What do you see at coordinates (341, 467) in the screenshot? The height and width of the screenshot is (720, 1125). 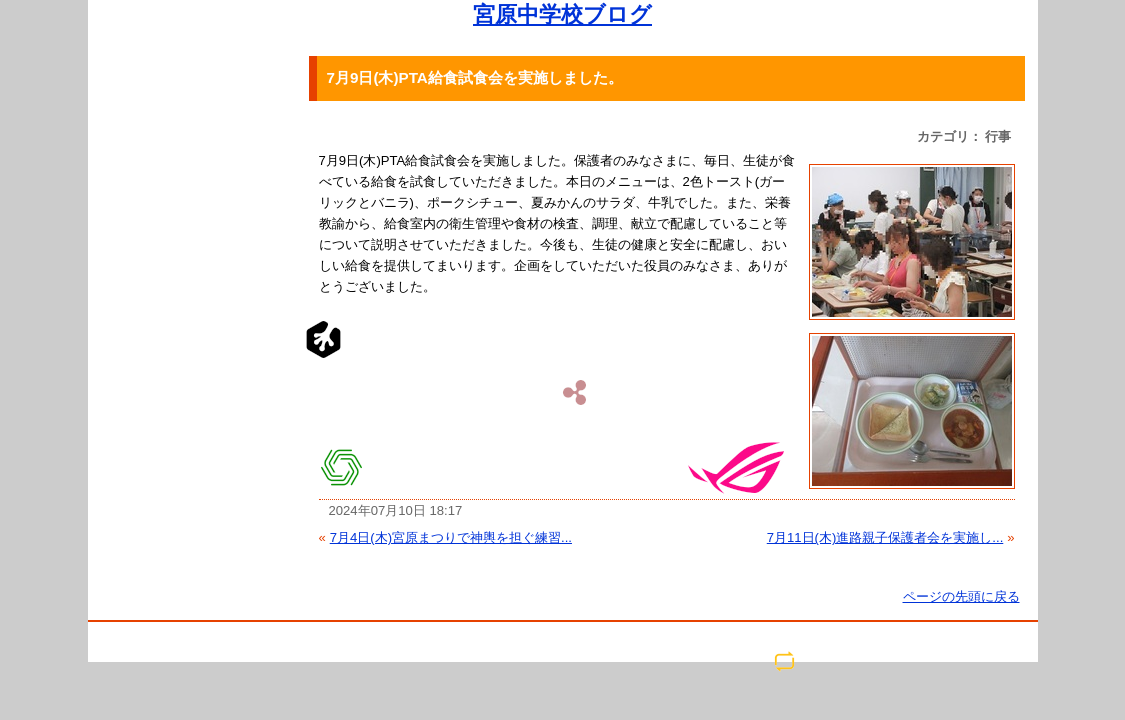 I see `plume app or service logo` at bounding box center [341, 467].